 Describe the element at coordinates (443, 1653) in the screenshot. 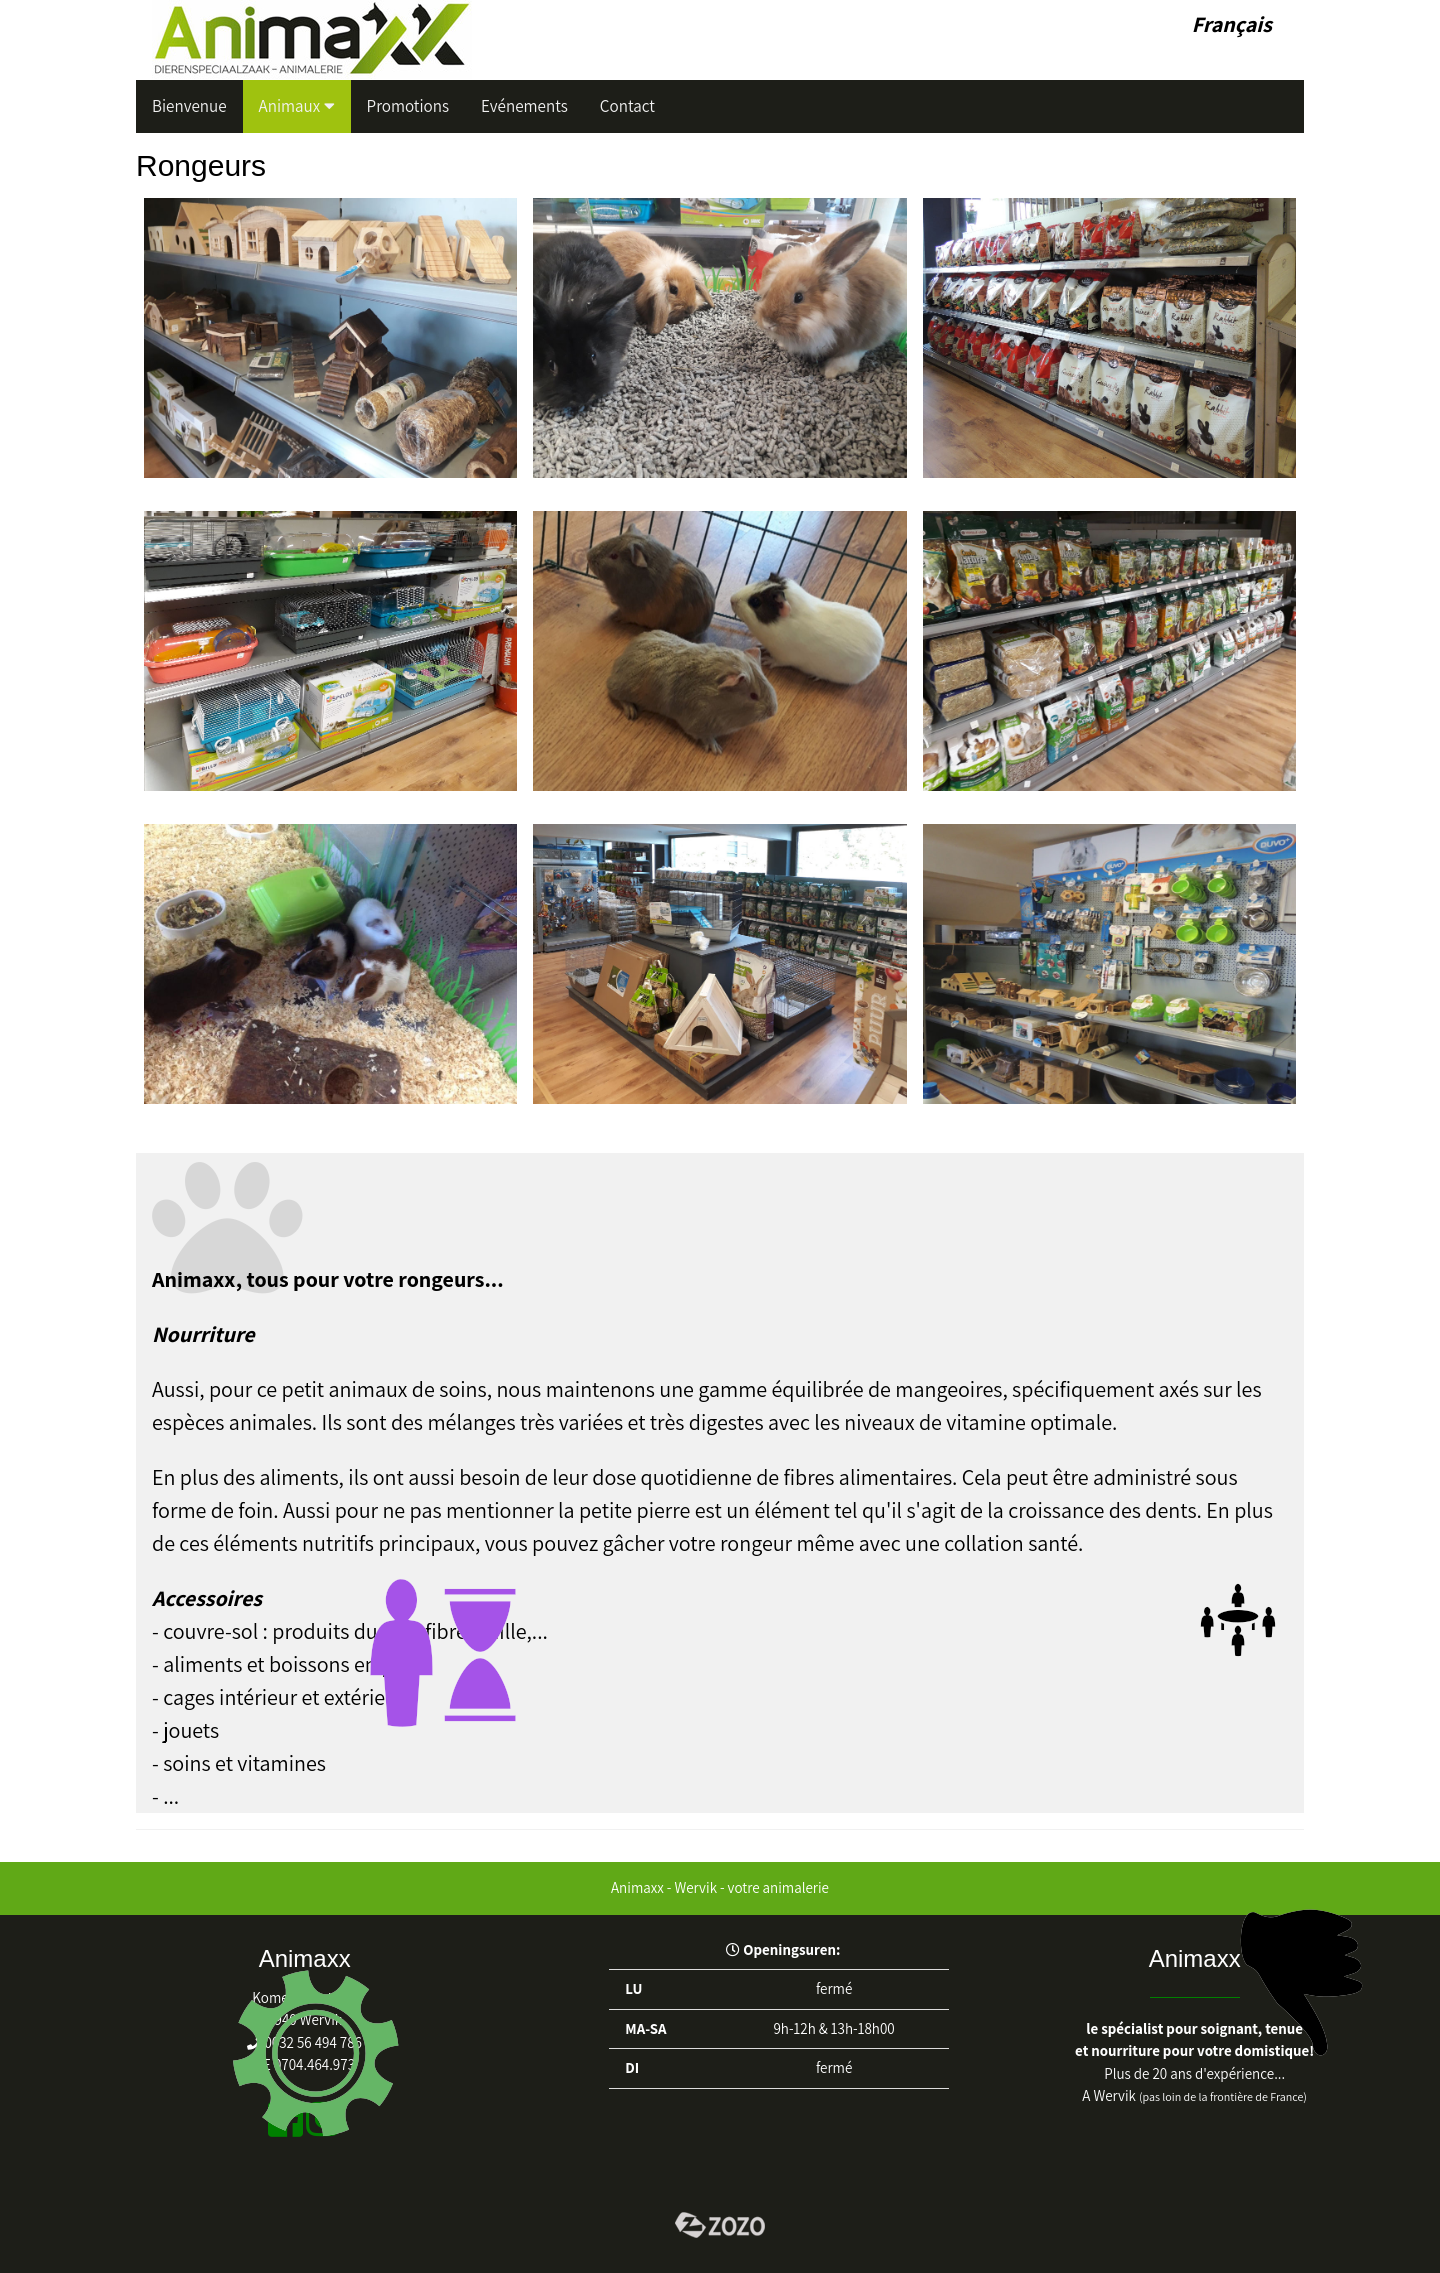

I see `view player's time spent in game` at that location.